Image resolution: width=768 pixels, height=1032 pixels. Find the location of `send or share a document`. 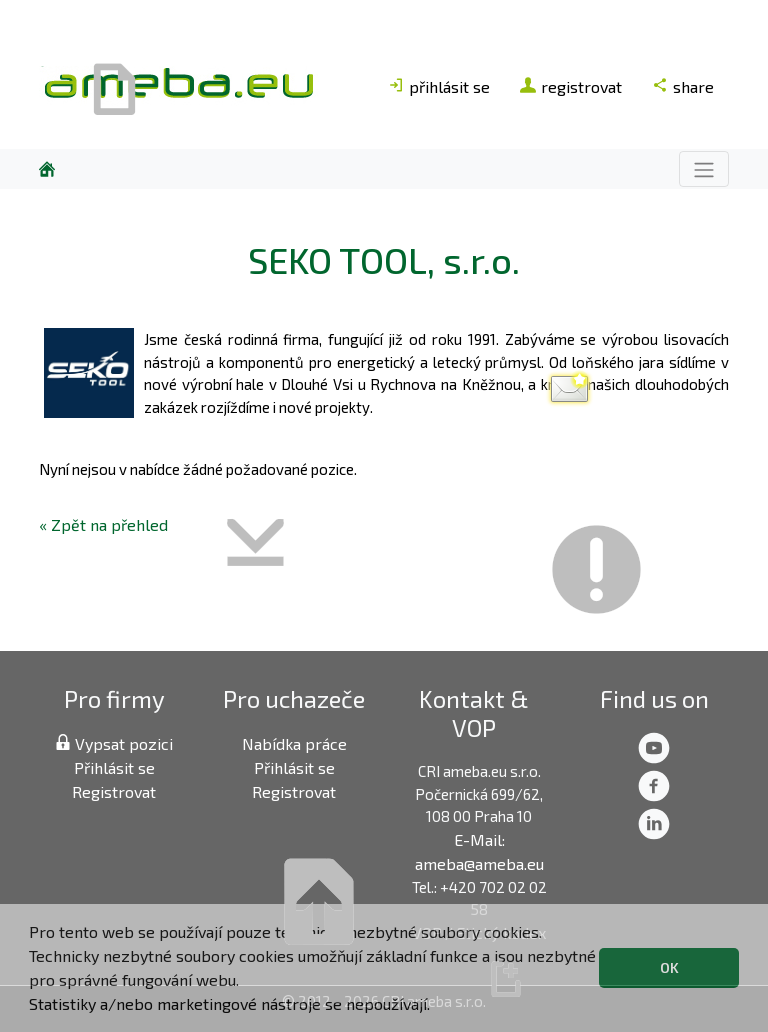

send or share a document is located at coordinates (319, 899).